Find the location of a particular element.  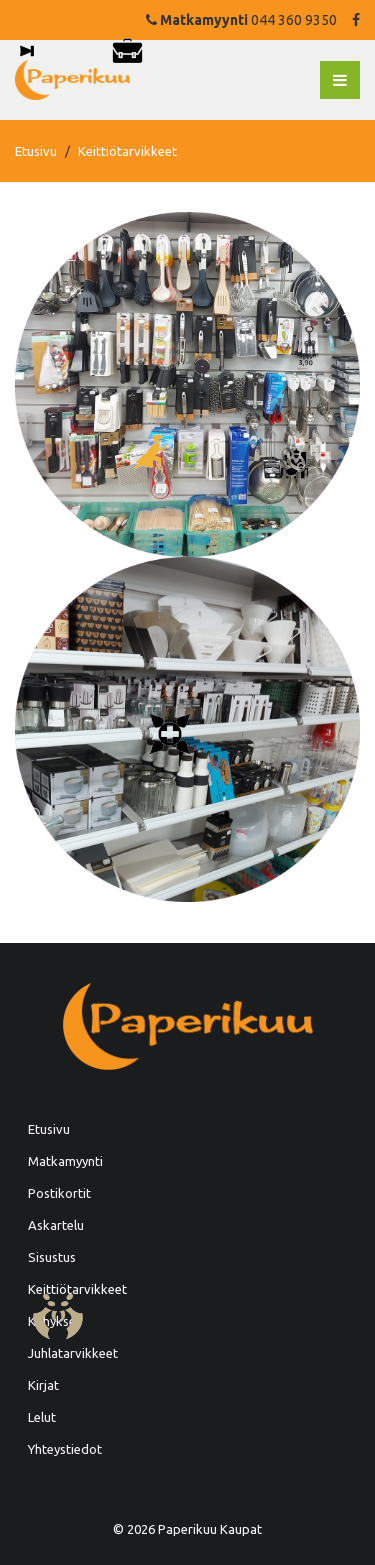

the emperor tarot card is located at coordinates (294, 463).